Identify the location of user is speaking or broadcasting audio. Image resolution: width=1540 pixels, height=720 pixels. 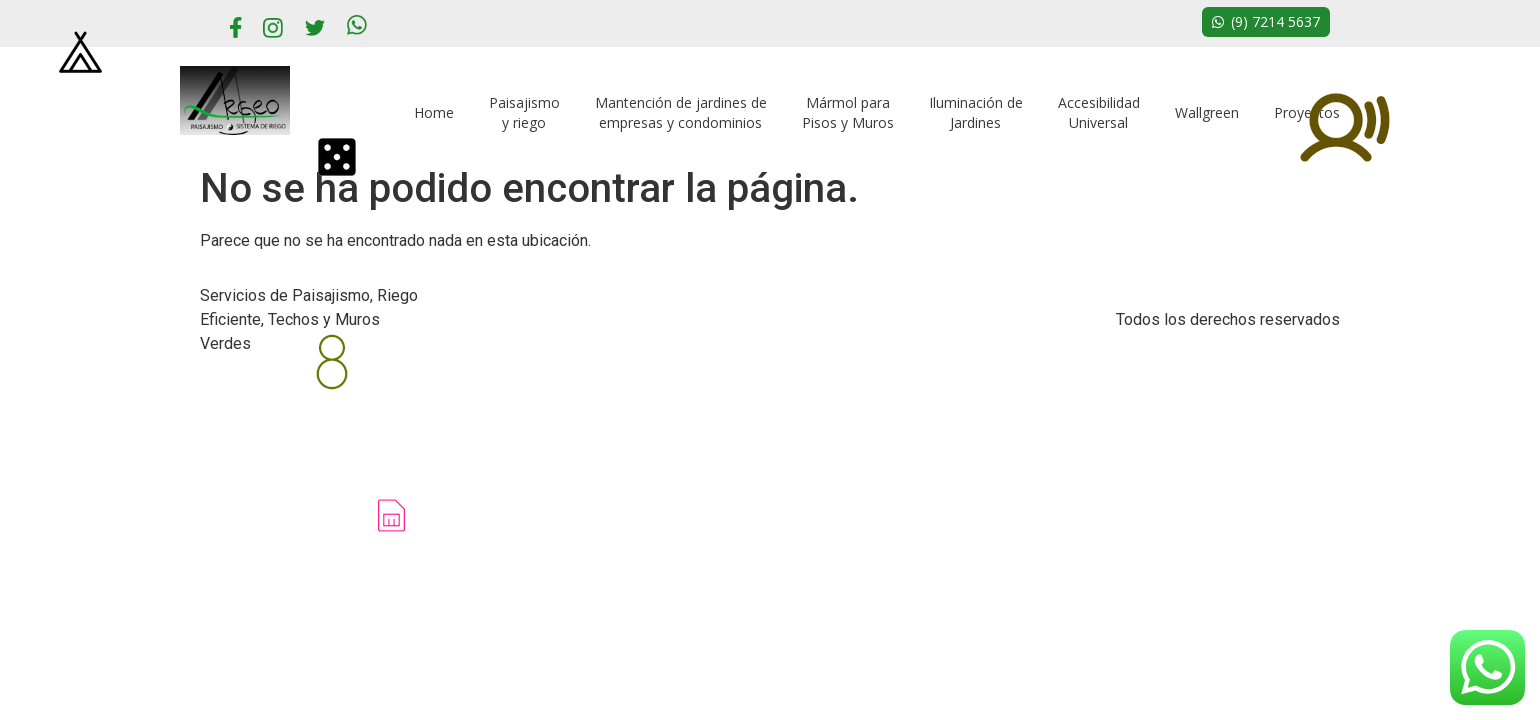
(1343, 127).